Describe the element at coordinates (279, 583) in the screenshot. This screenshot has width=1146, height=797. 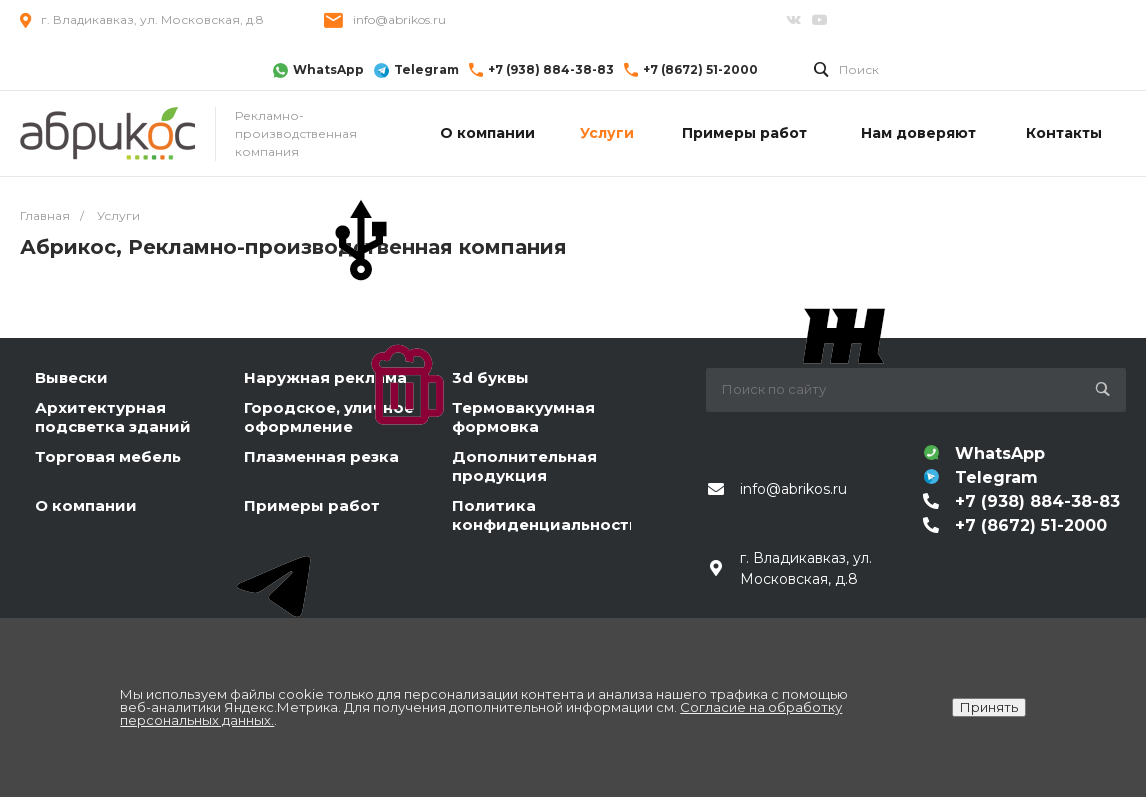
I see `open telegram messaging app` at that location.